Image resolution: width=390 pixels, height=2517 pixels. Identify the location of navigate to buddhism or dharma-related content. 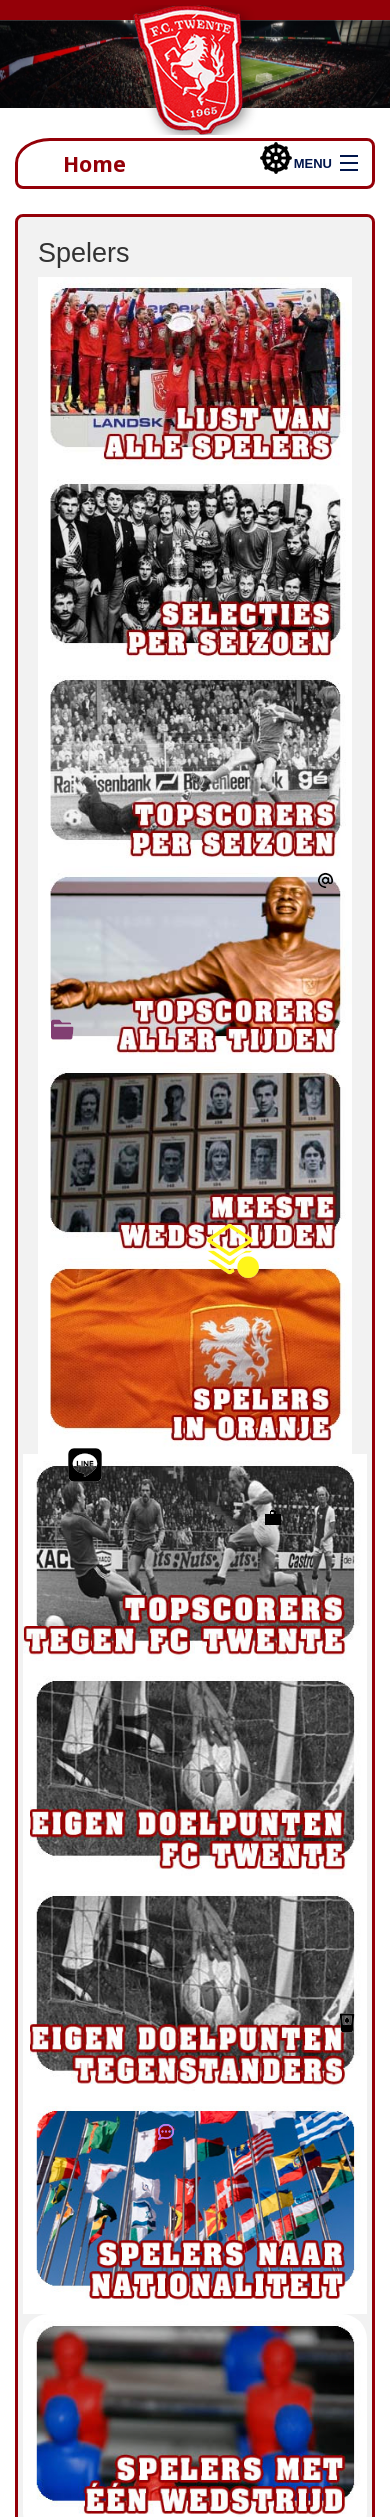
(276, 158).